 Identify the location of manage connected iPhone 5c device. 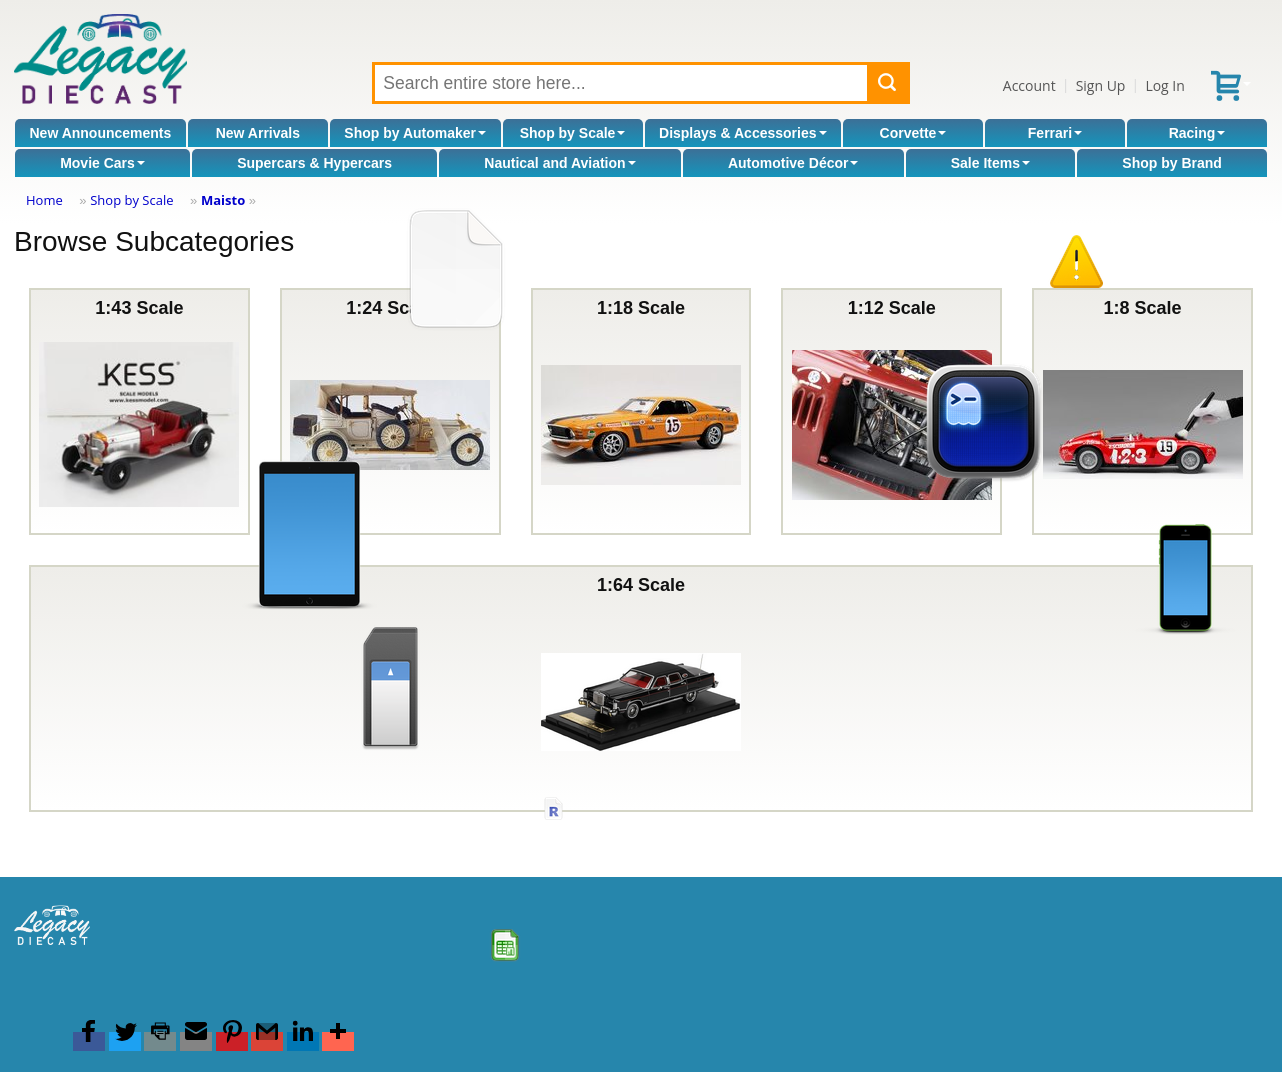
(1185, 579).